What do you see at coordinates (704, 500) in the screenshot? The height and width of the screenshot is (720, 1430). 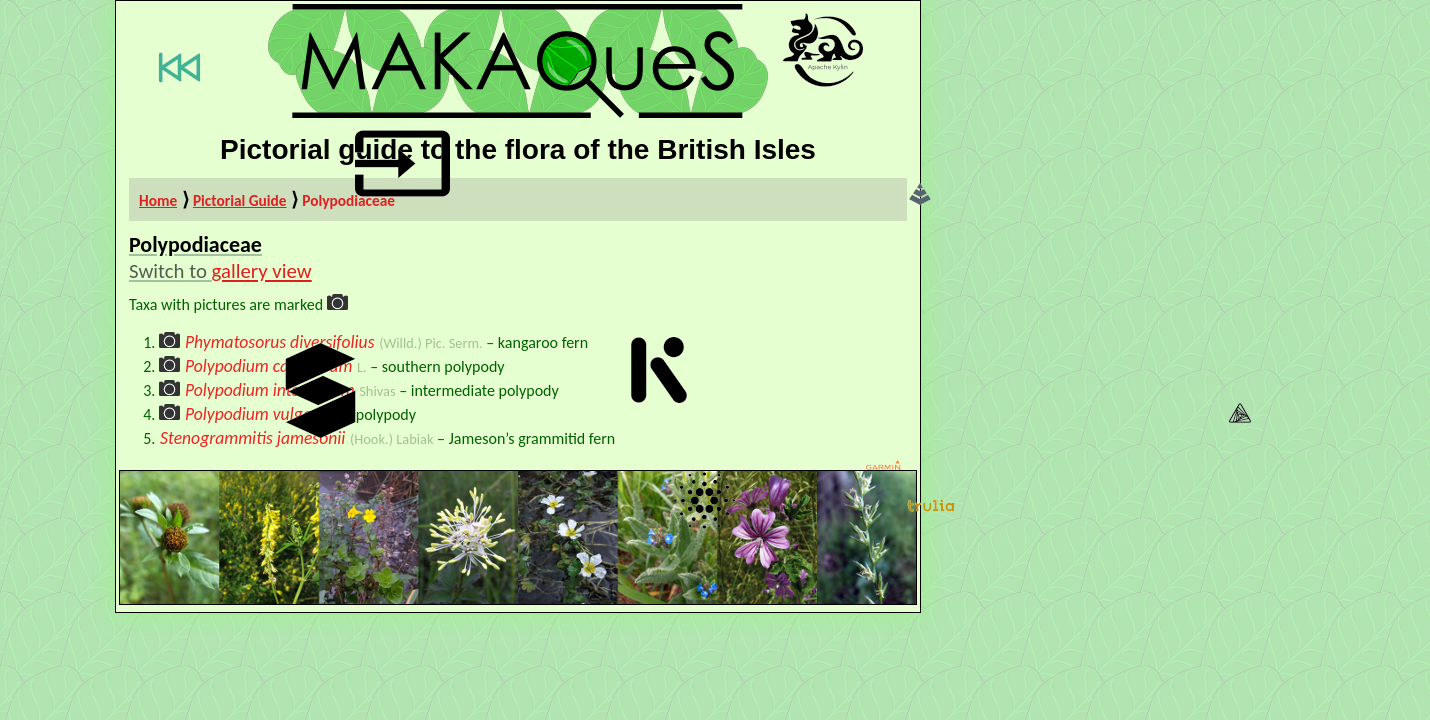 I see `cardano cryptocurrency logo` at bounding box center [704, 500].